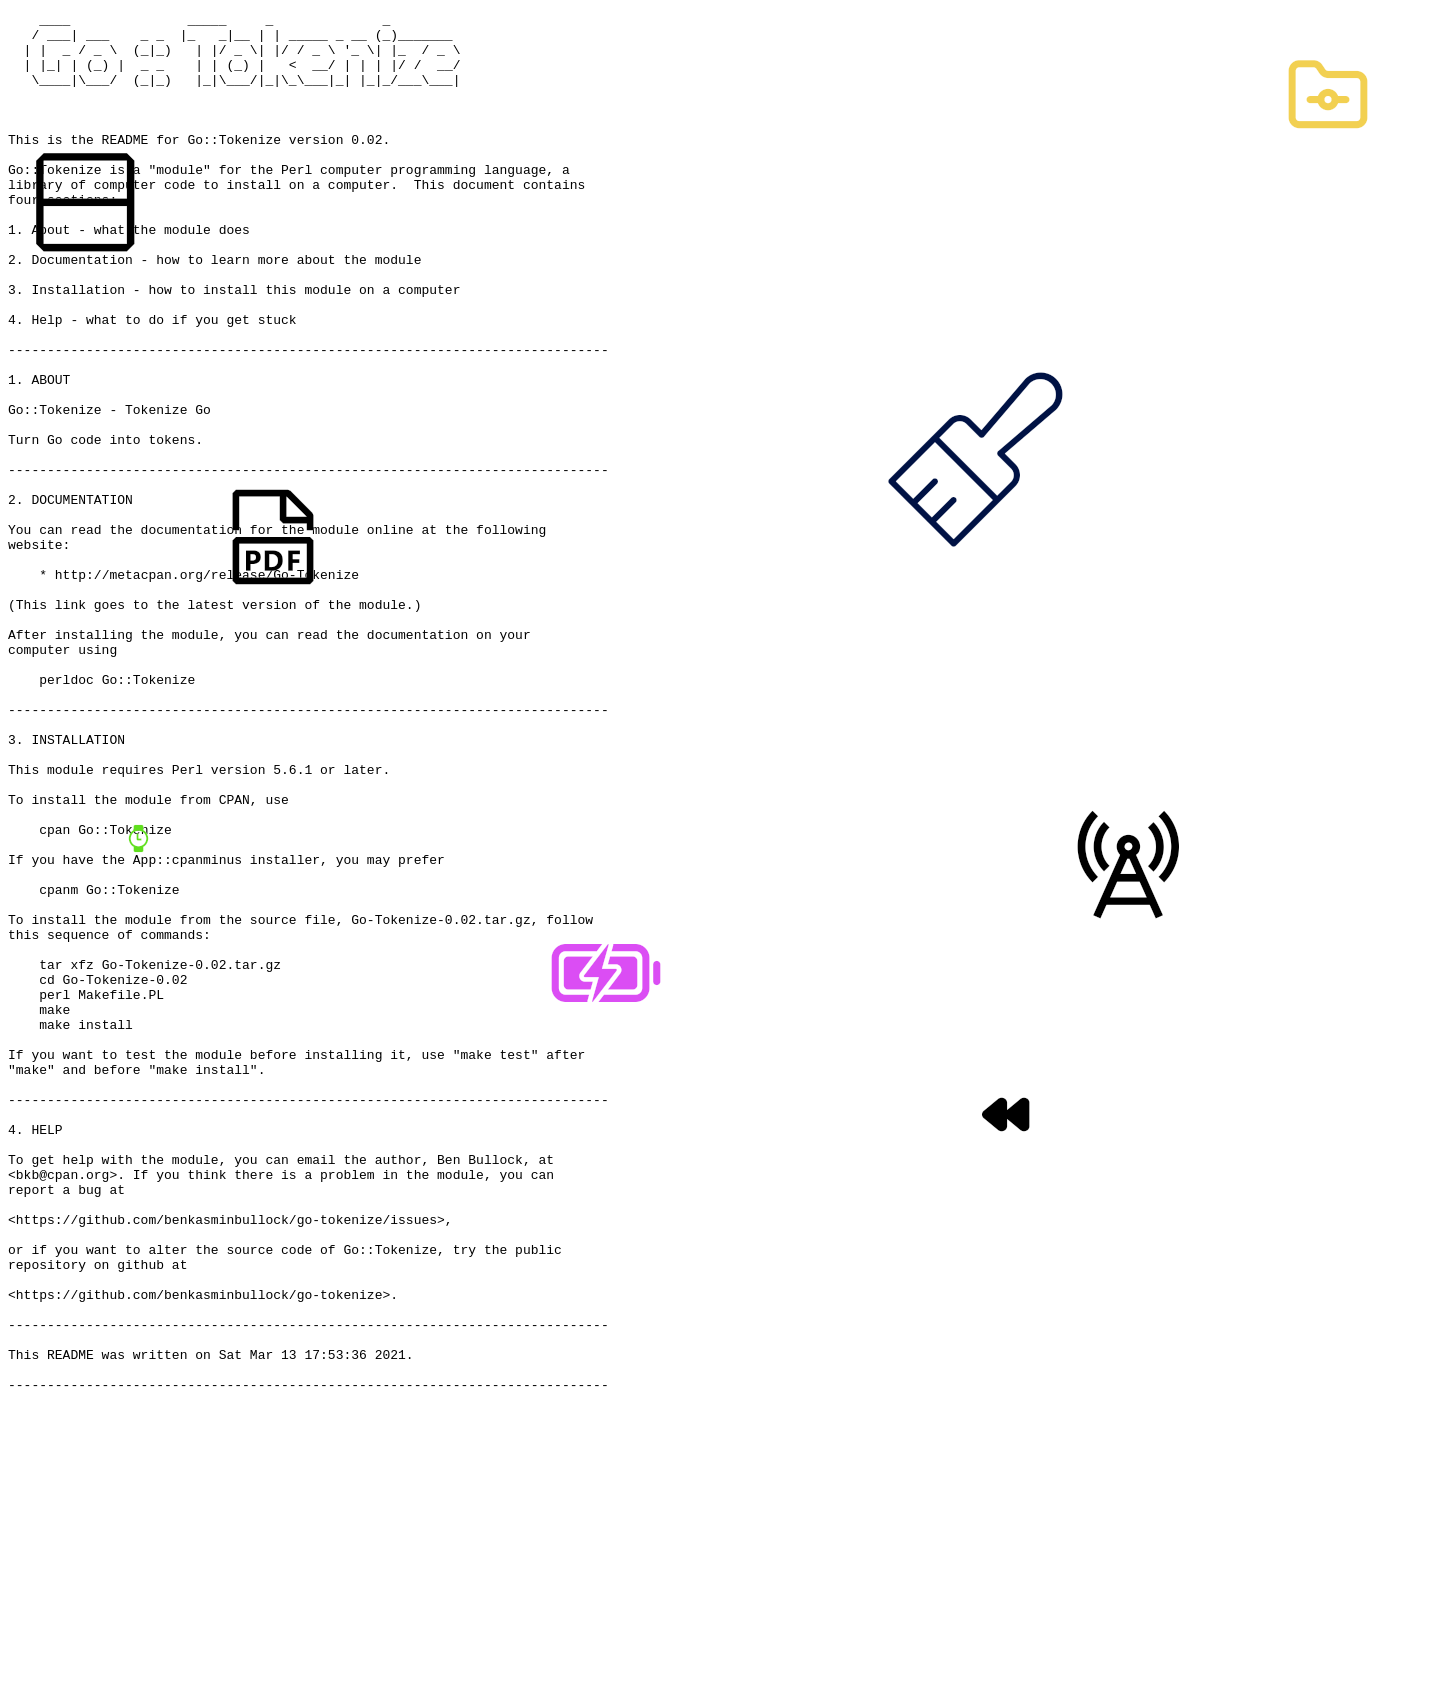  Describe the element at coordinates (1008, 1114) in the screenshot. I see `rewind or skip backward in media playback` at that location.